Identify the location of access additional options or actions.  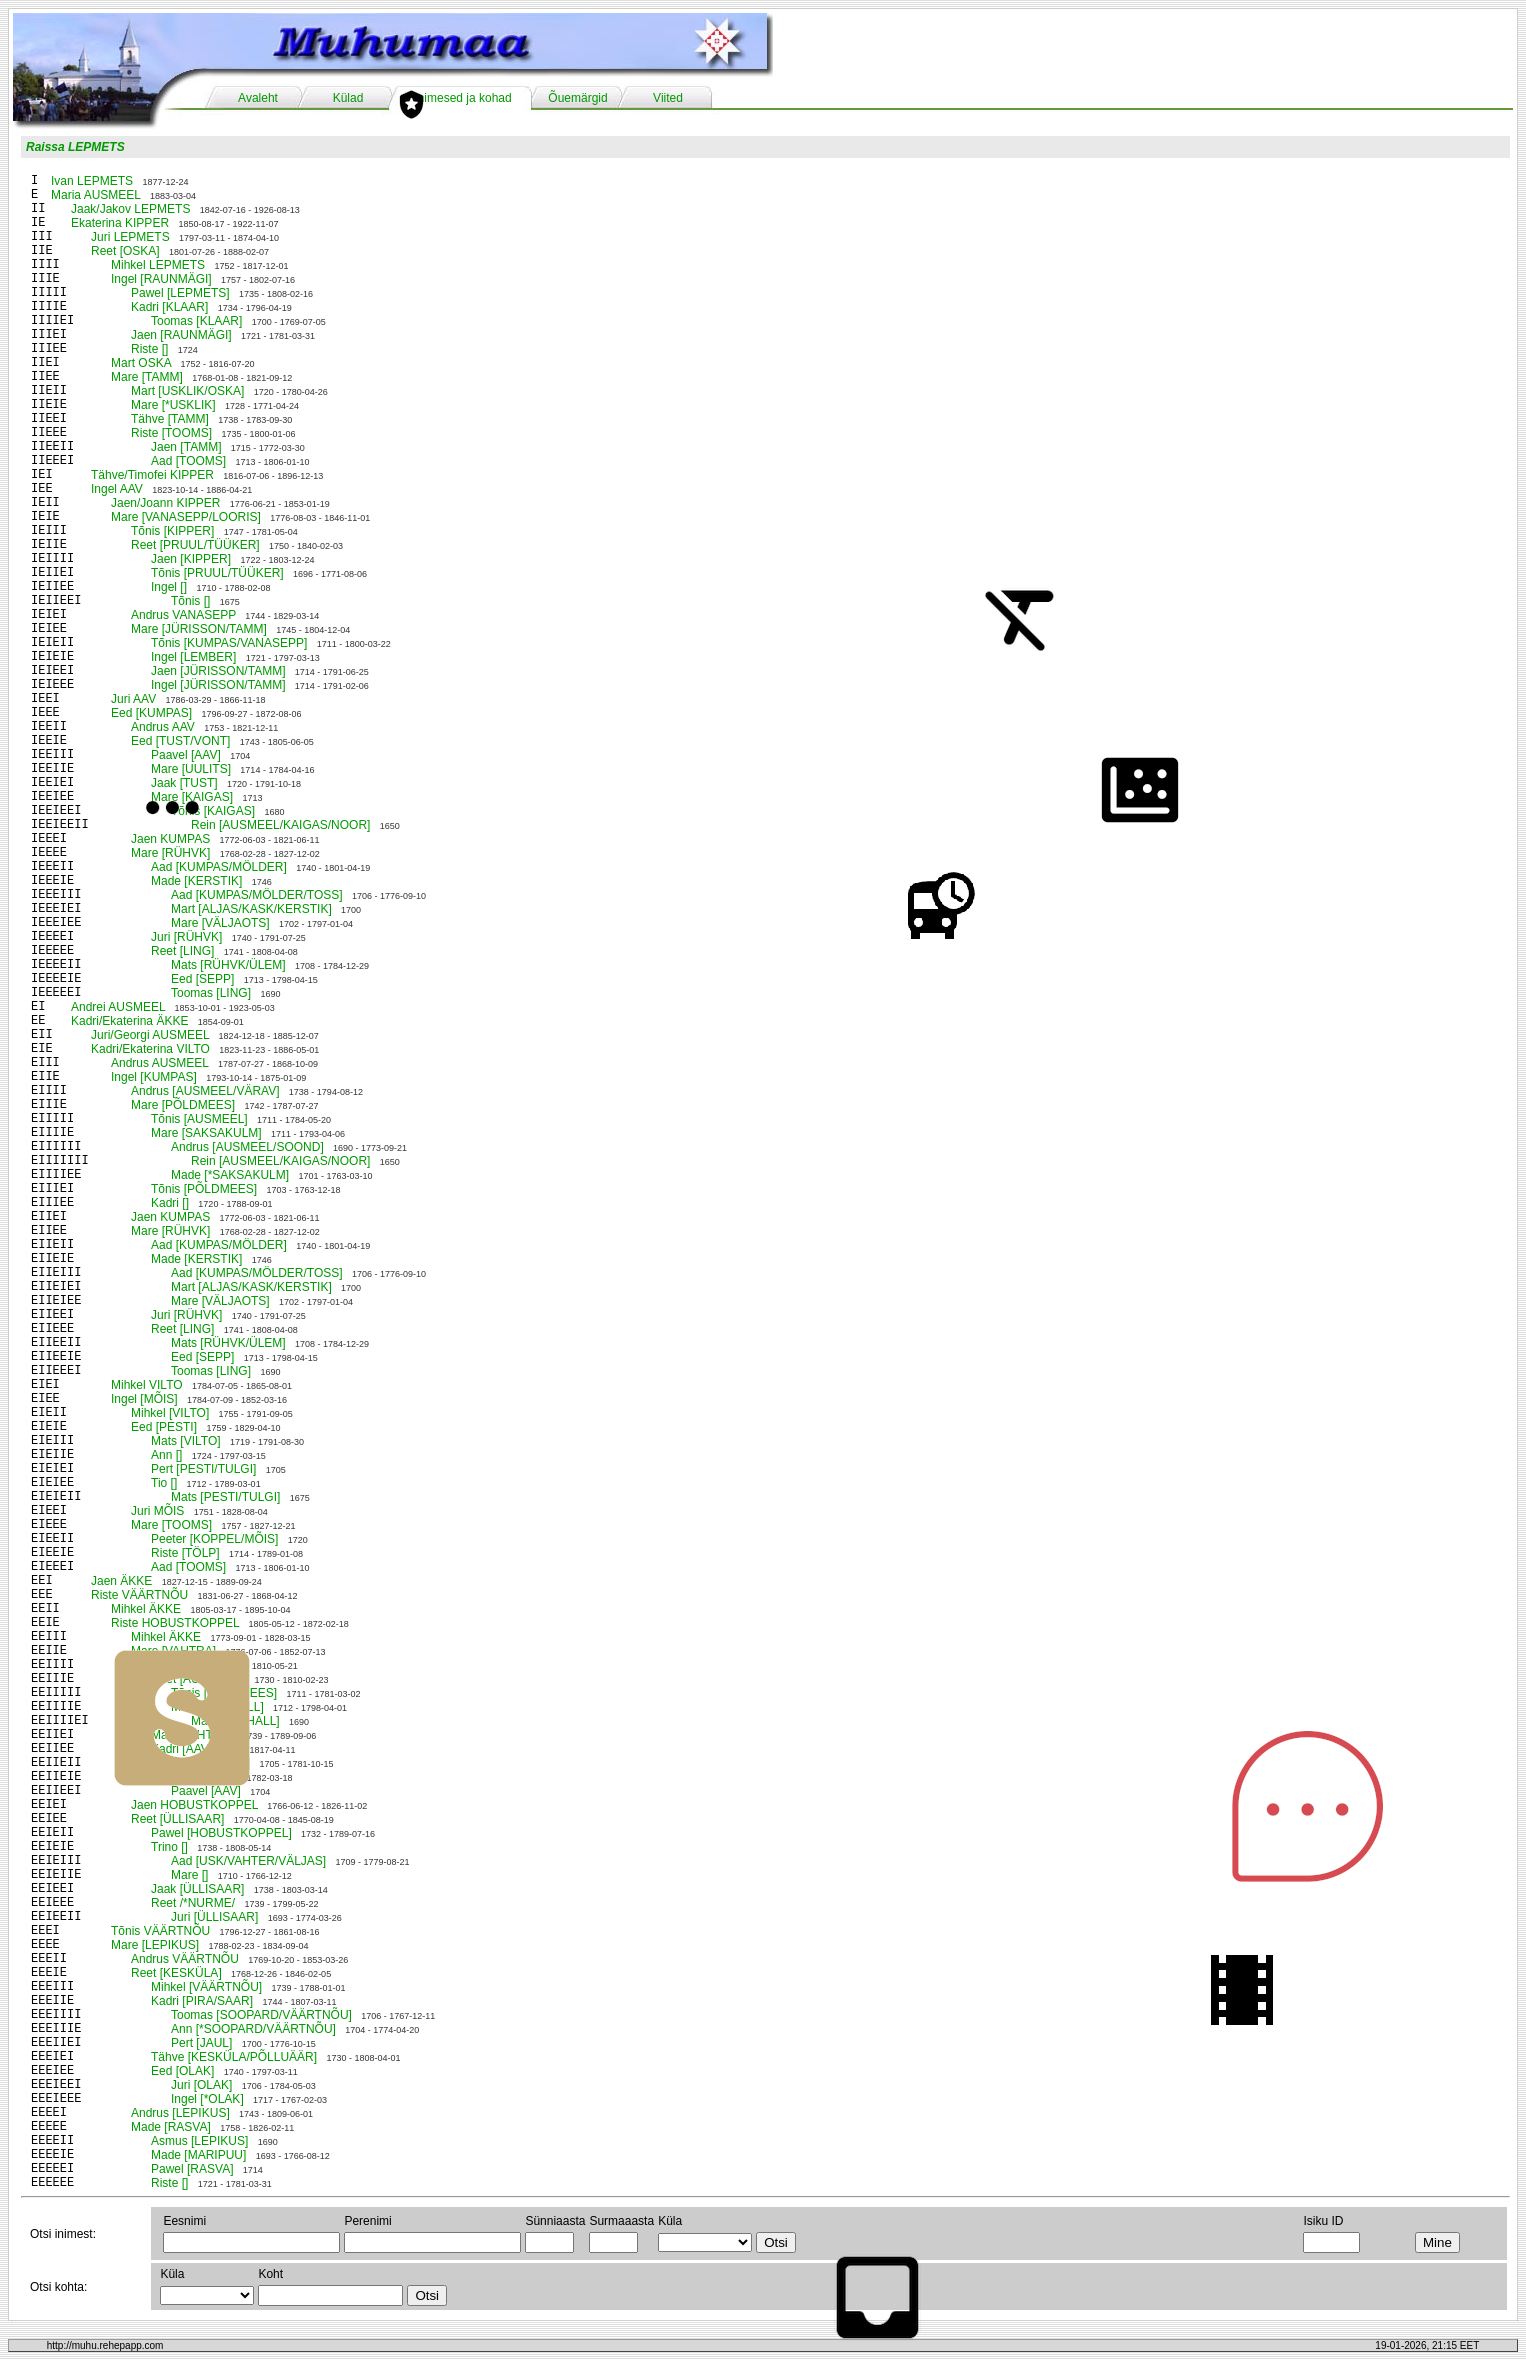
(172, 807).